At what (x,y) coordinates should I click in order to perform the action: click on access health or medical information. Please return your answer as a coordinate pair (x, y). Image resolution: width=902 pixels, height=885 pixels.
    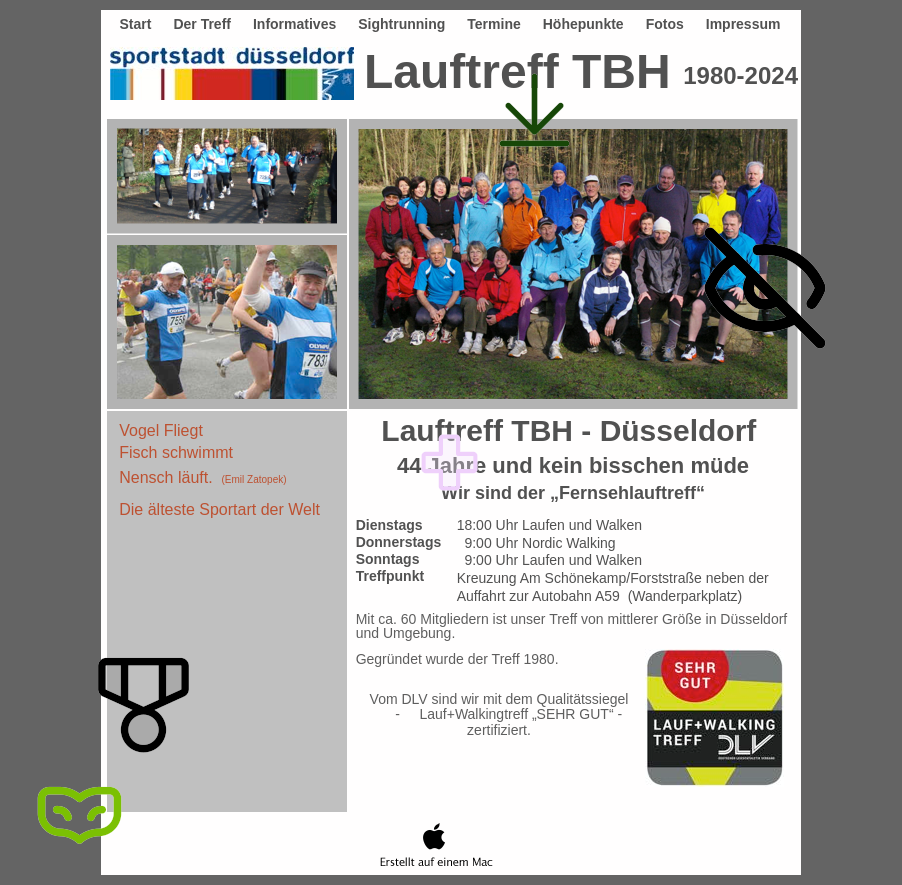
    Looking at the image, I should click on (449, 462).